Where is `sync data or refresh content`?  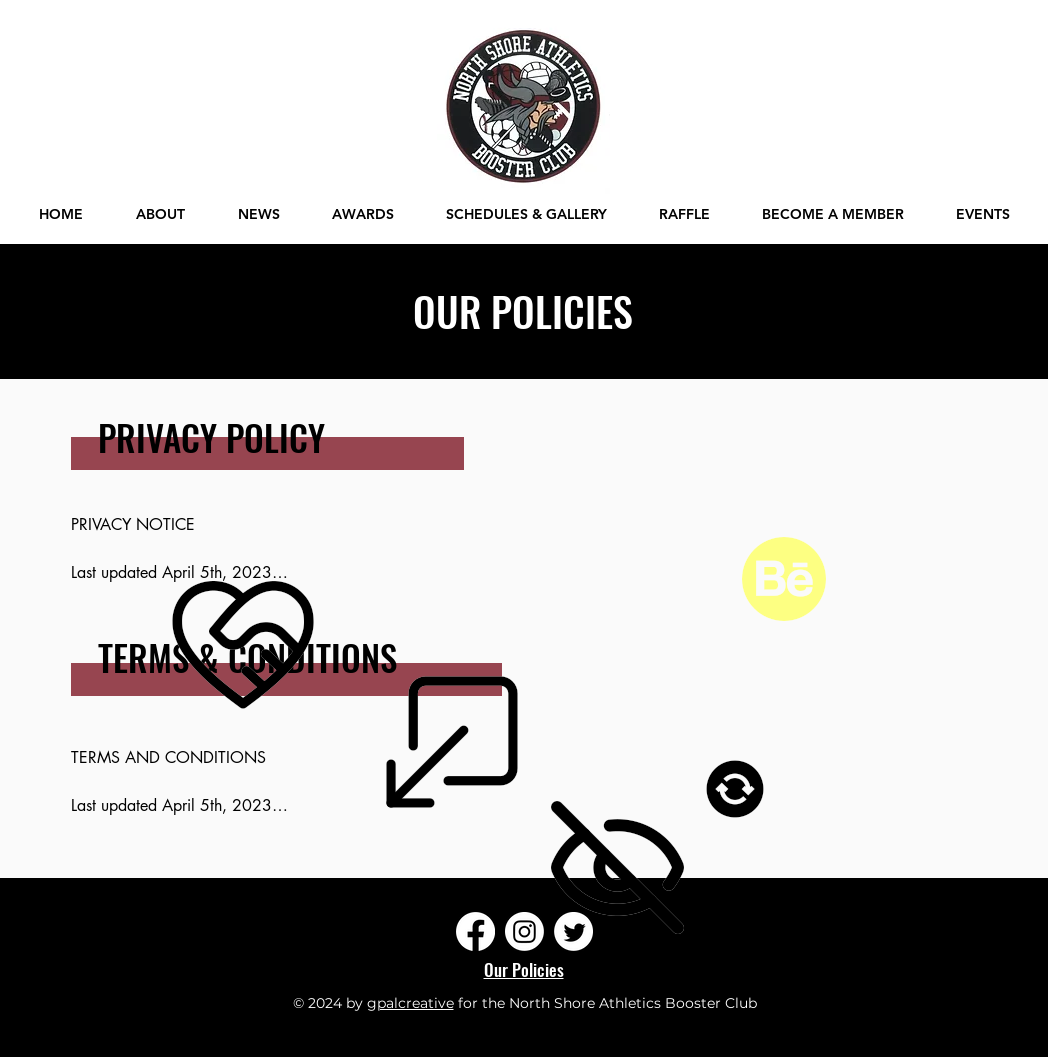
sync data or refresh content is located at coordinates (735, 789).